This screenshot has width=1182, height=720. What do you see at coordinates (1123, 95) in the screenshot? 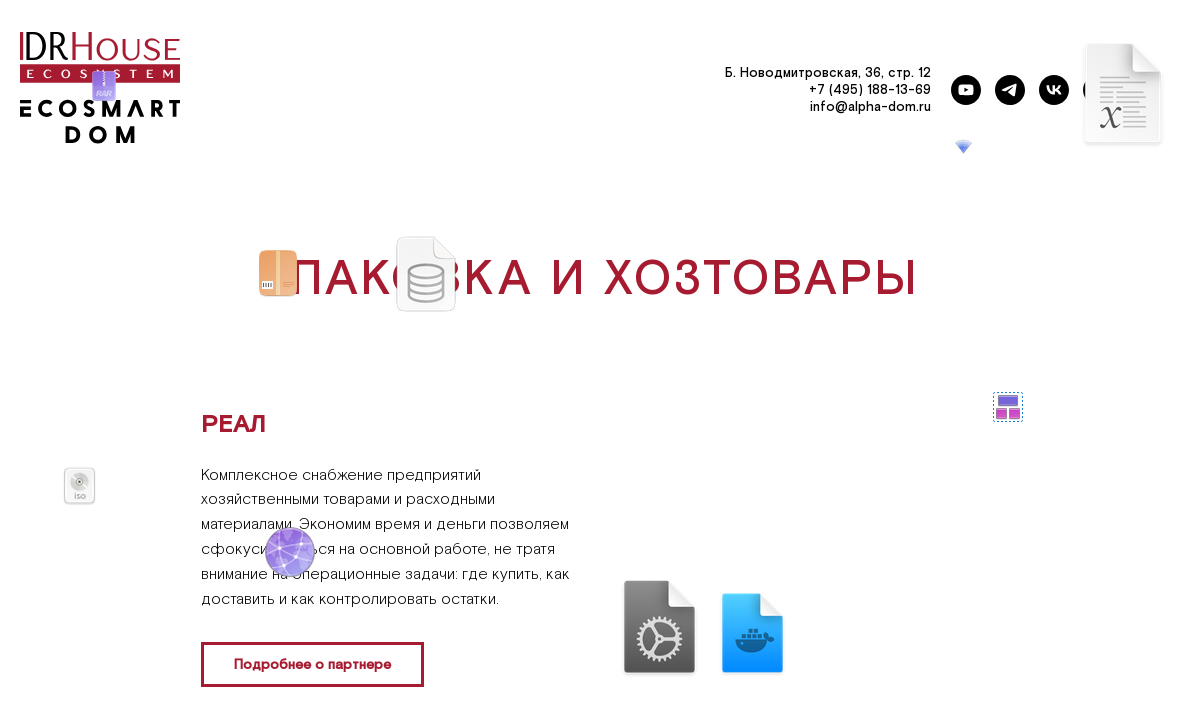
I see `xournal++ document file` at bounding box center [1123, 95].